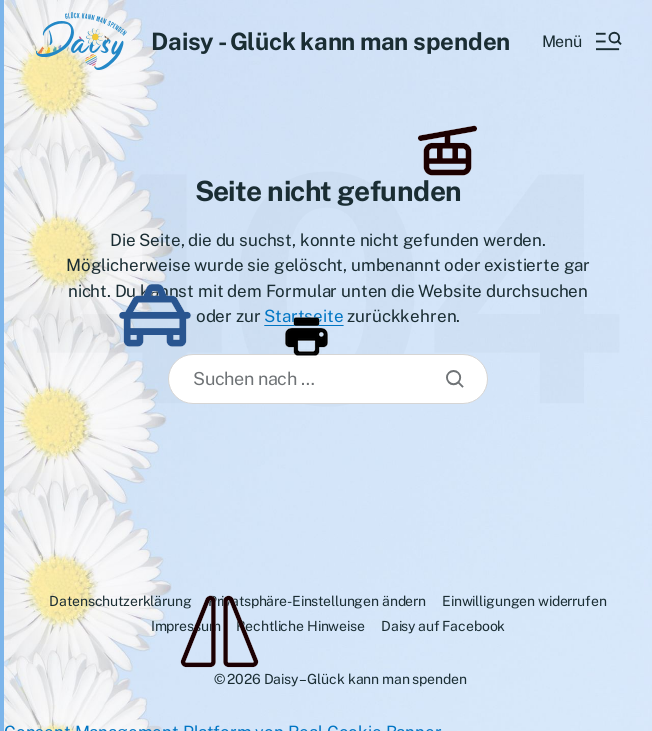  I want to click on request a taxi or cab ride, so click(155, 320).